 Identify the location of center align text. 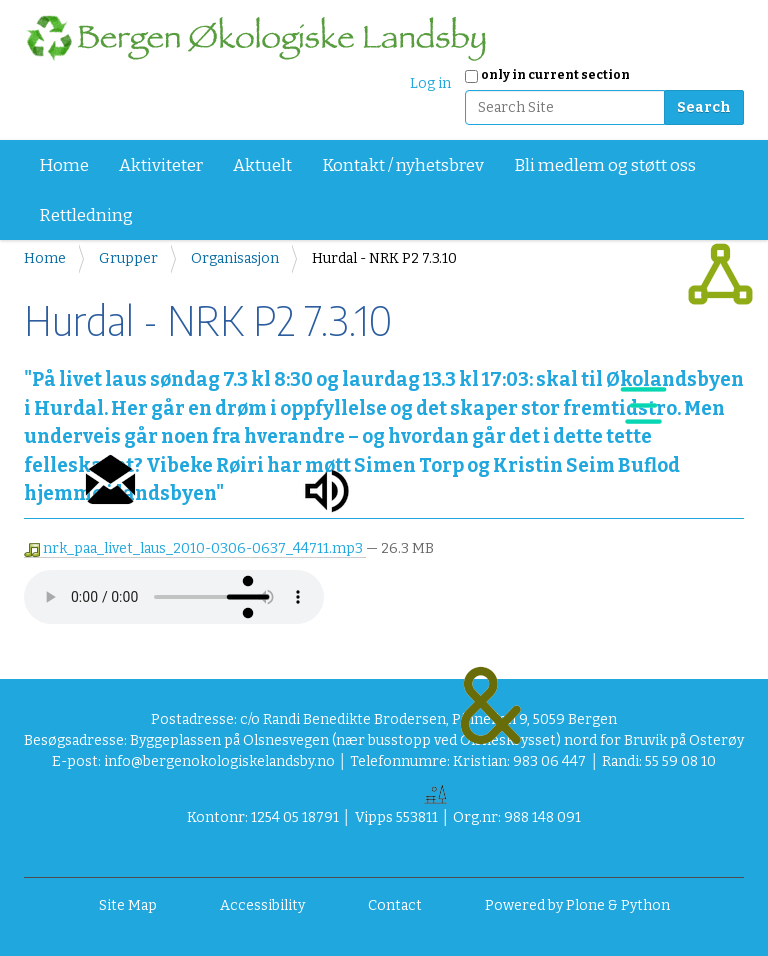
(643, 405).